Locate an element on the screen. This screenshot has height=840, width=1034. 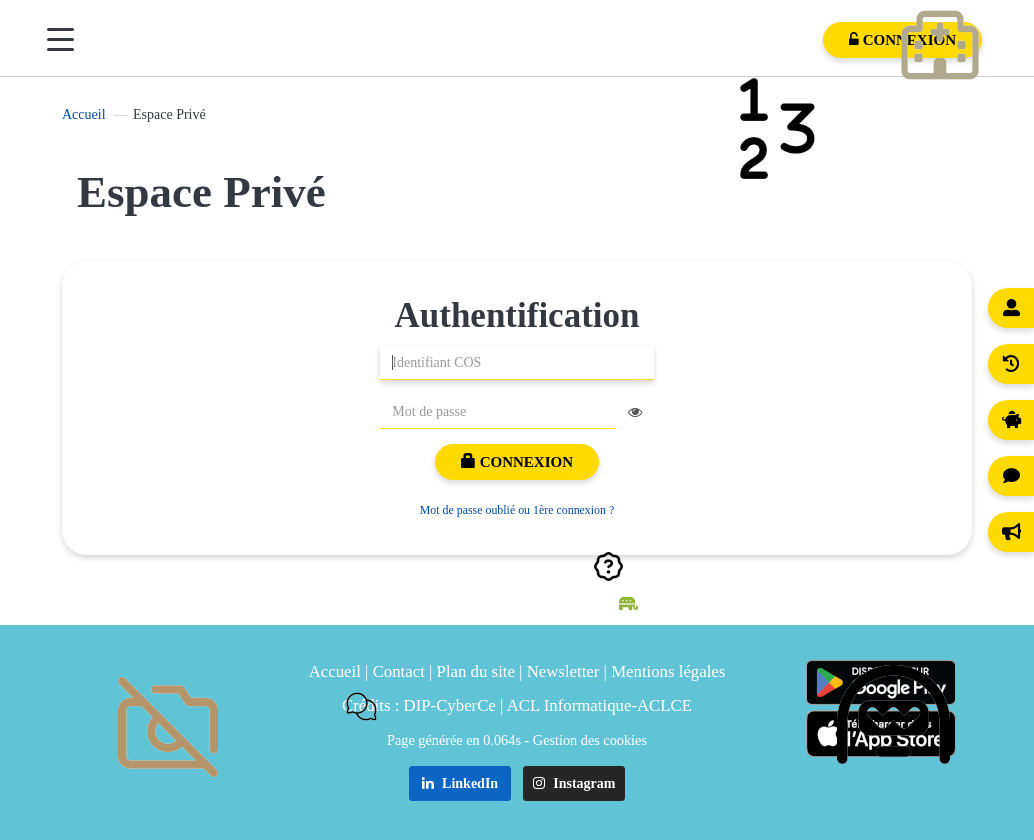
indicates unverified status or identity is located at coordinates (608, 566).